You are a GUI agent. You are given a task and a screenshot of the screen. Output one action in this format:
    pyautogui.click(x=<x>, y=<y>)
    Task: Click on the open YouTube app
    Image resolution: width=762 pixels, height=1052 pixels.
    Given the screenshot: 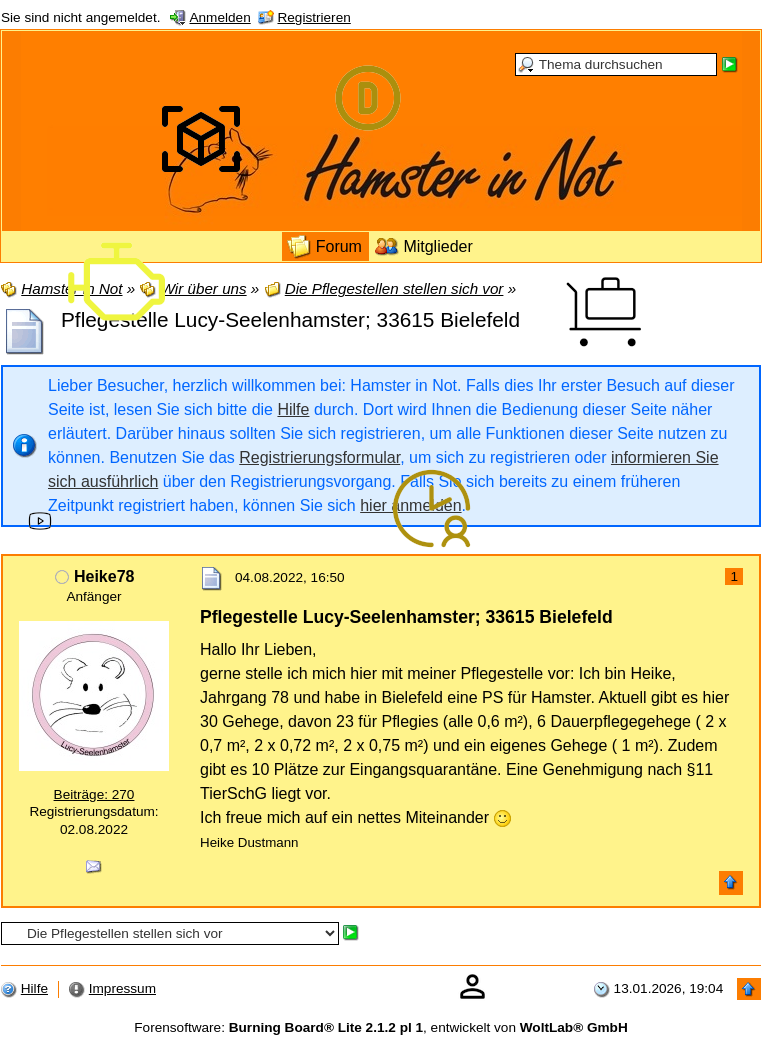 What is the action you would take?
    pyautogui.click(x=40, y=521)
    